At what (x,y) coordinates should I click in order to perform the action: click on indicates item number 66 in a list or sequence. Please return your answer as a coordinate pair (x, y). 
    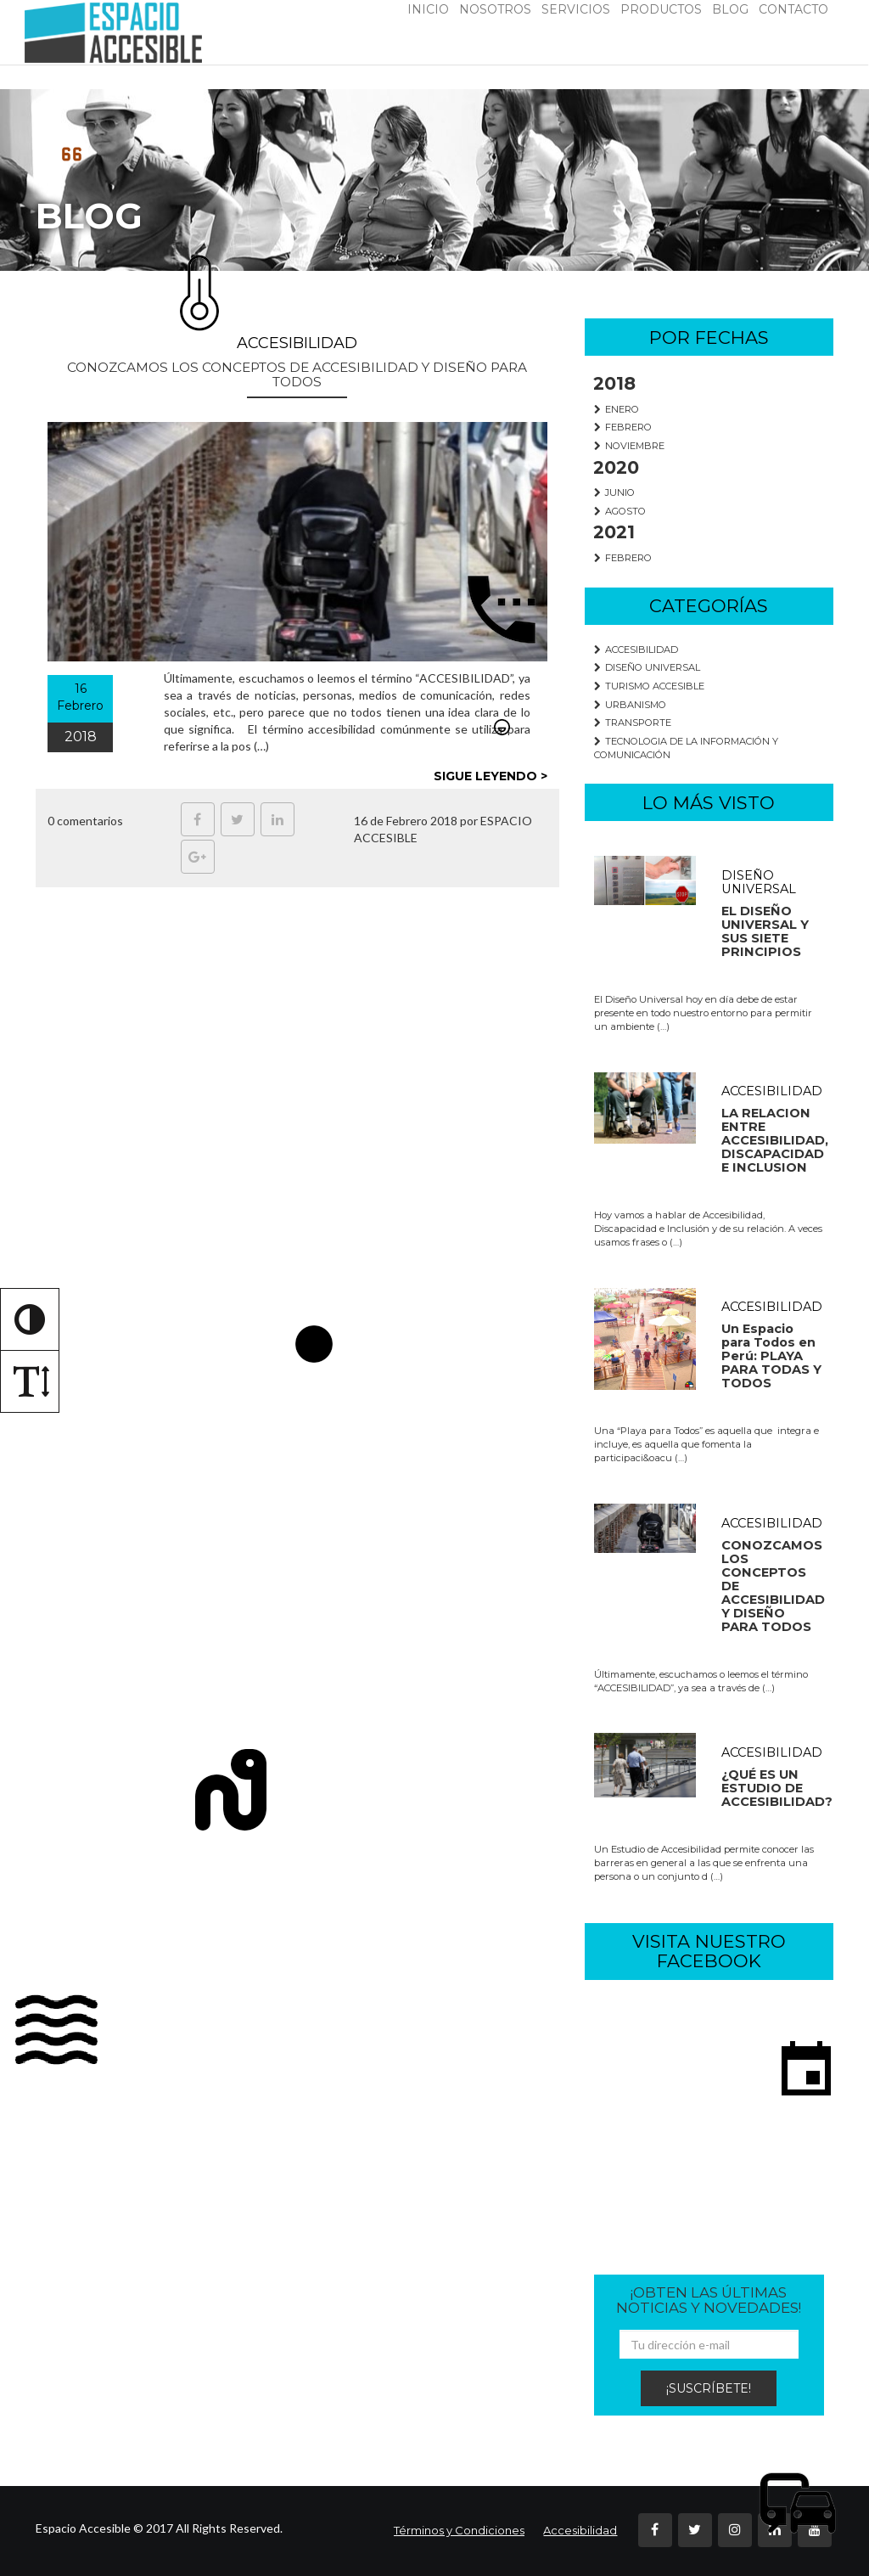
    Looking at the image, I should click on (71, 154).